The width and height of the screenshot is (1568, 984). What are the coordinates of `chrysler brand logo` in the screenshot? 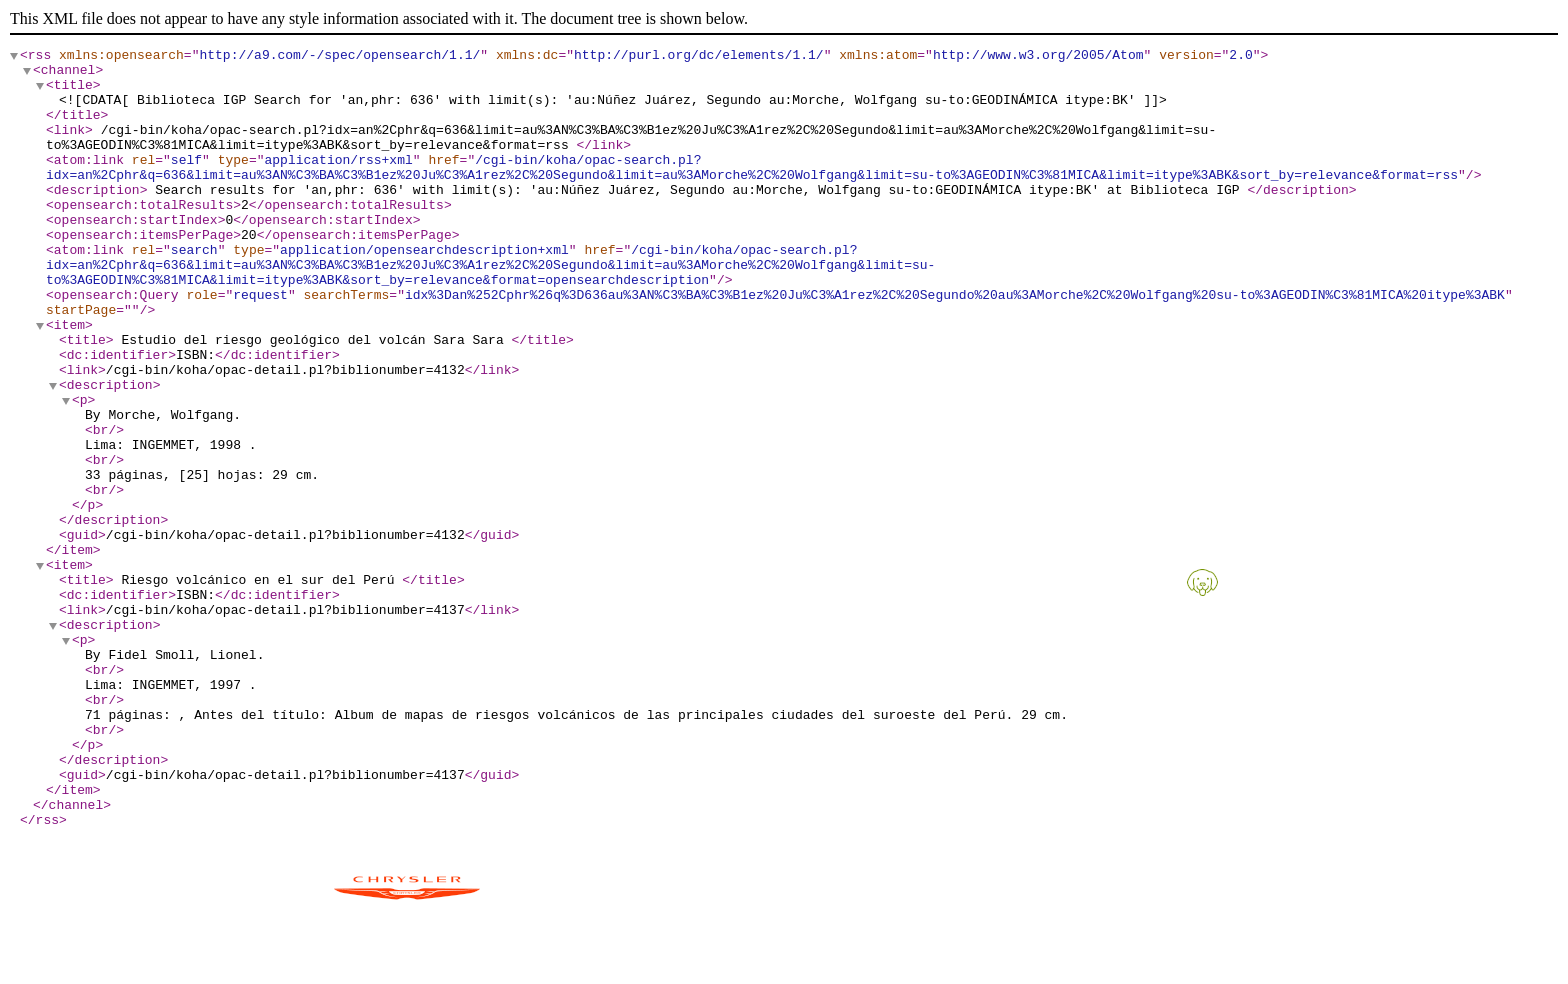 It's located at (407, 888).